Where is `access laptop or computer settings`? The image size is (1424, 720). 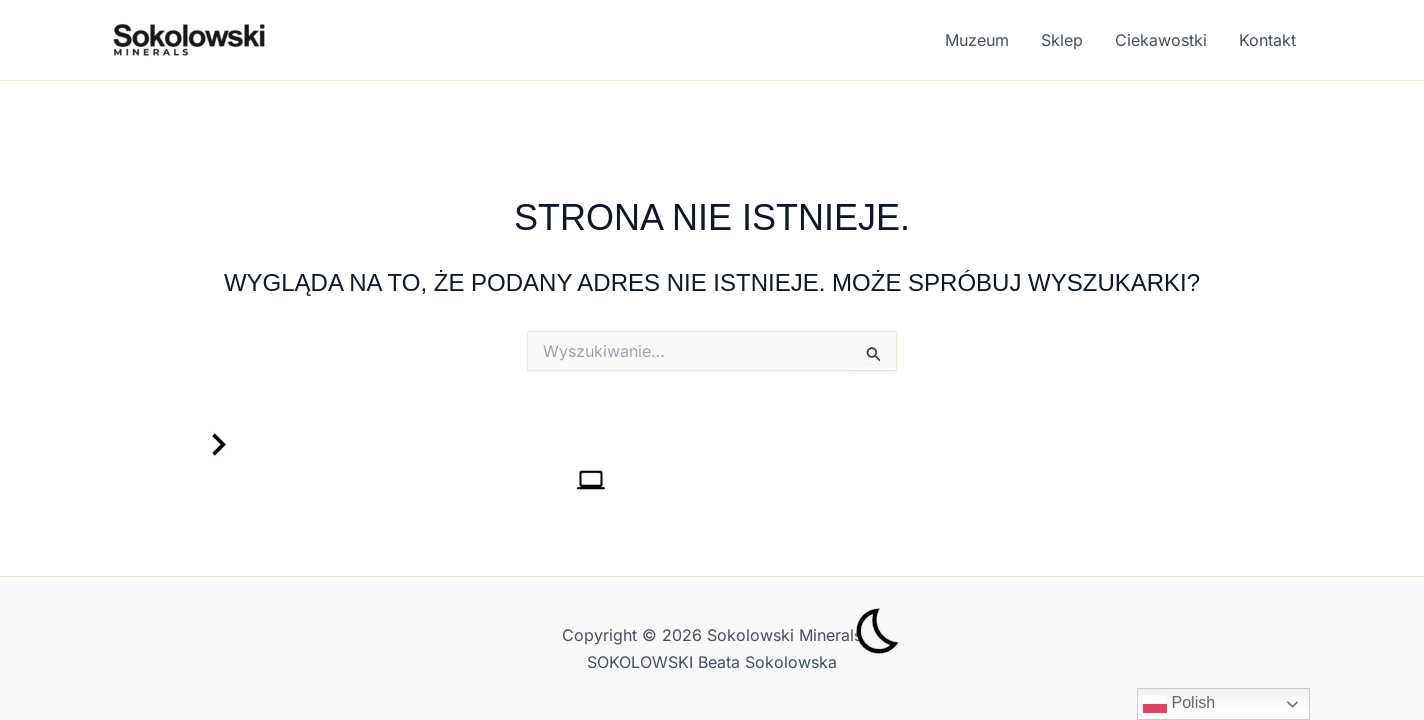
access laptop or computer settings is located at coordinates (591, 480).